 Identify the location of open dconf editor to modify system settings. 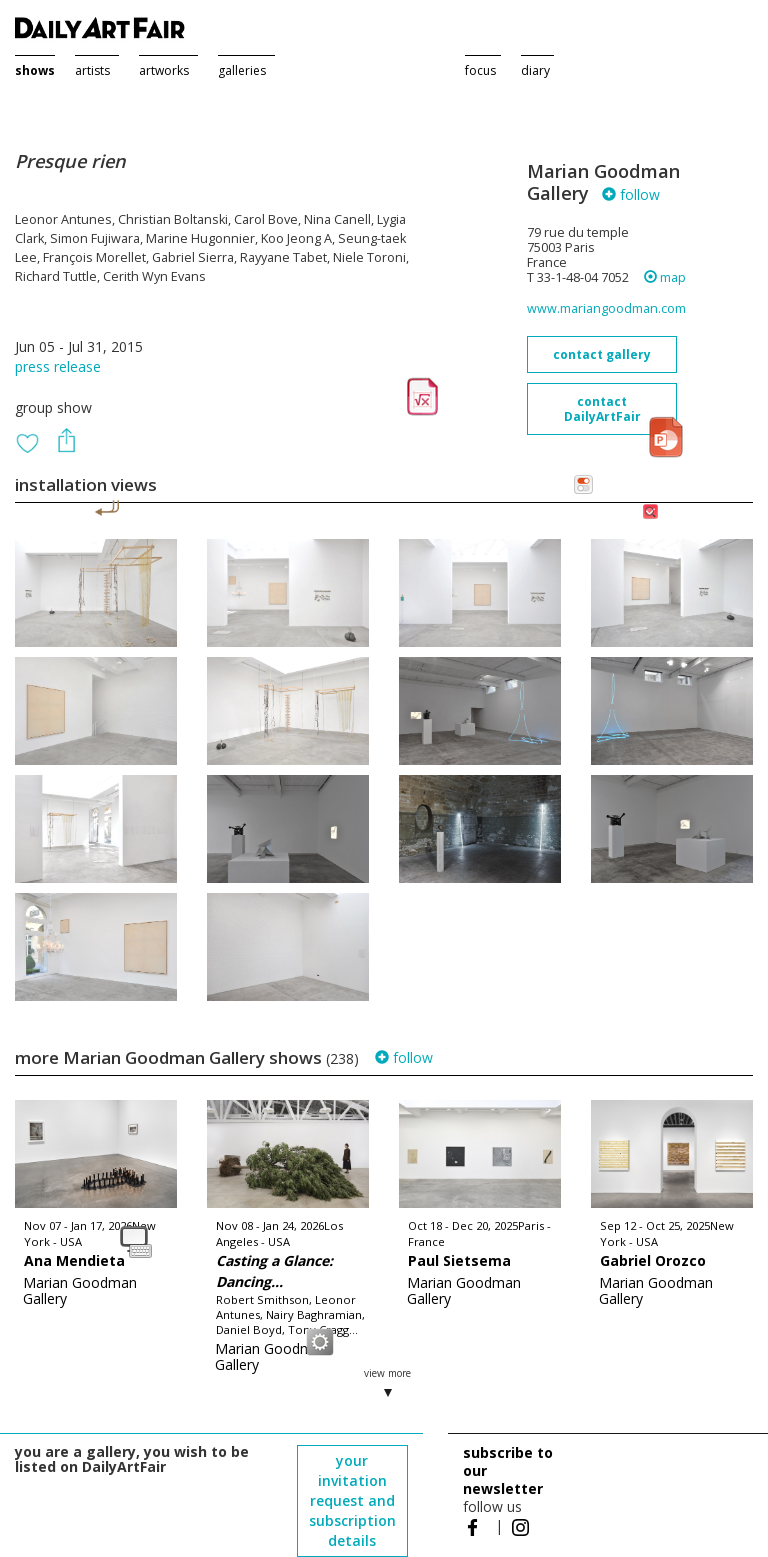
(650, 511).